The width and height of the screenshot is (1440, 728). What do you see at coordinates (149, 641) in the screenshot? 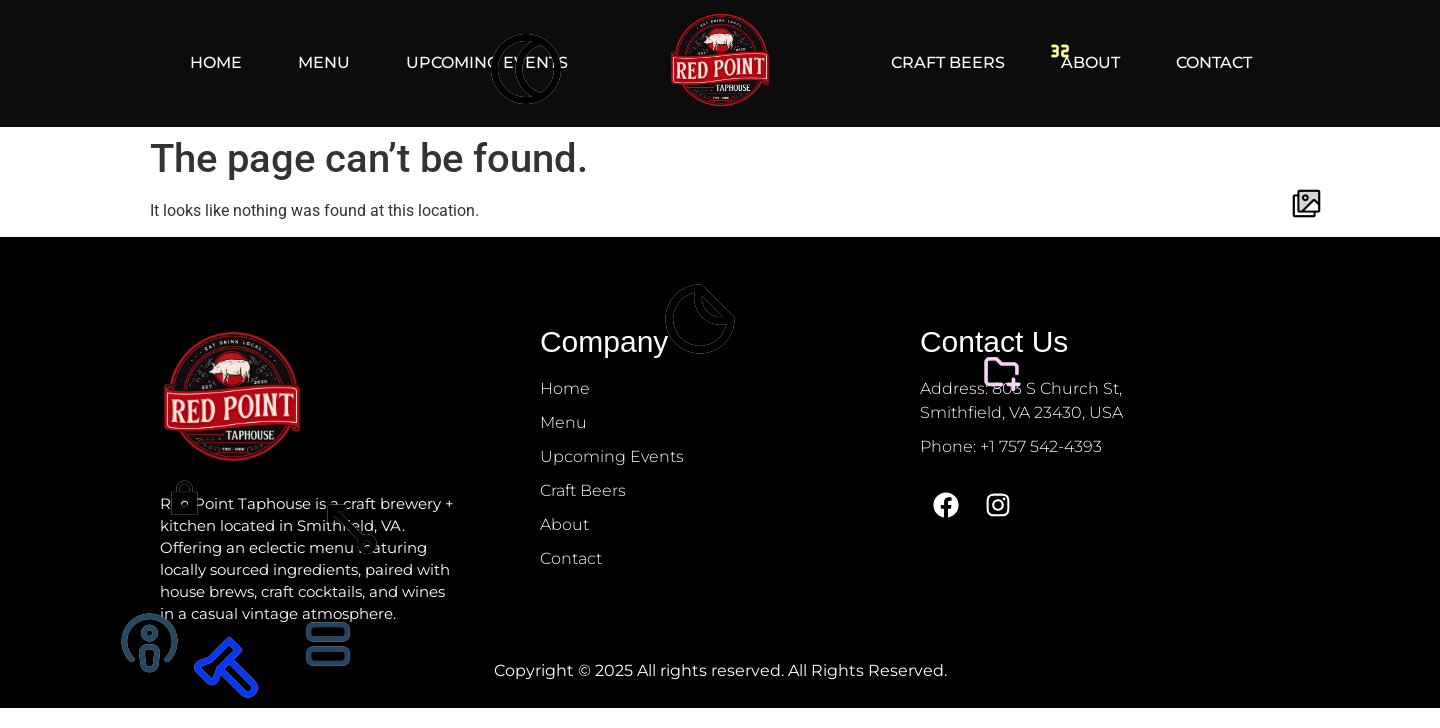
I see `open apple podcasts app` at bounding box center [149, 641].